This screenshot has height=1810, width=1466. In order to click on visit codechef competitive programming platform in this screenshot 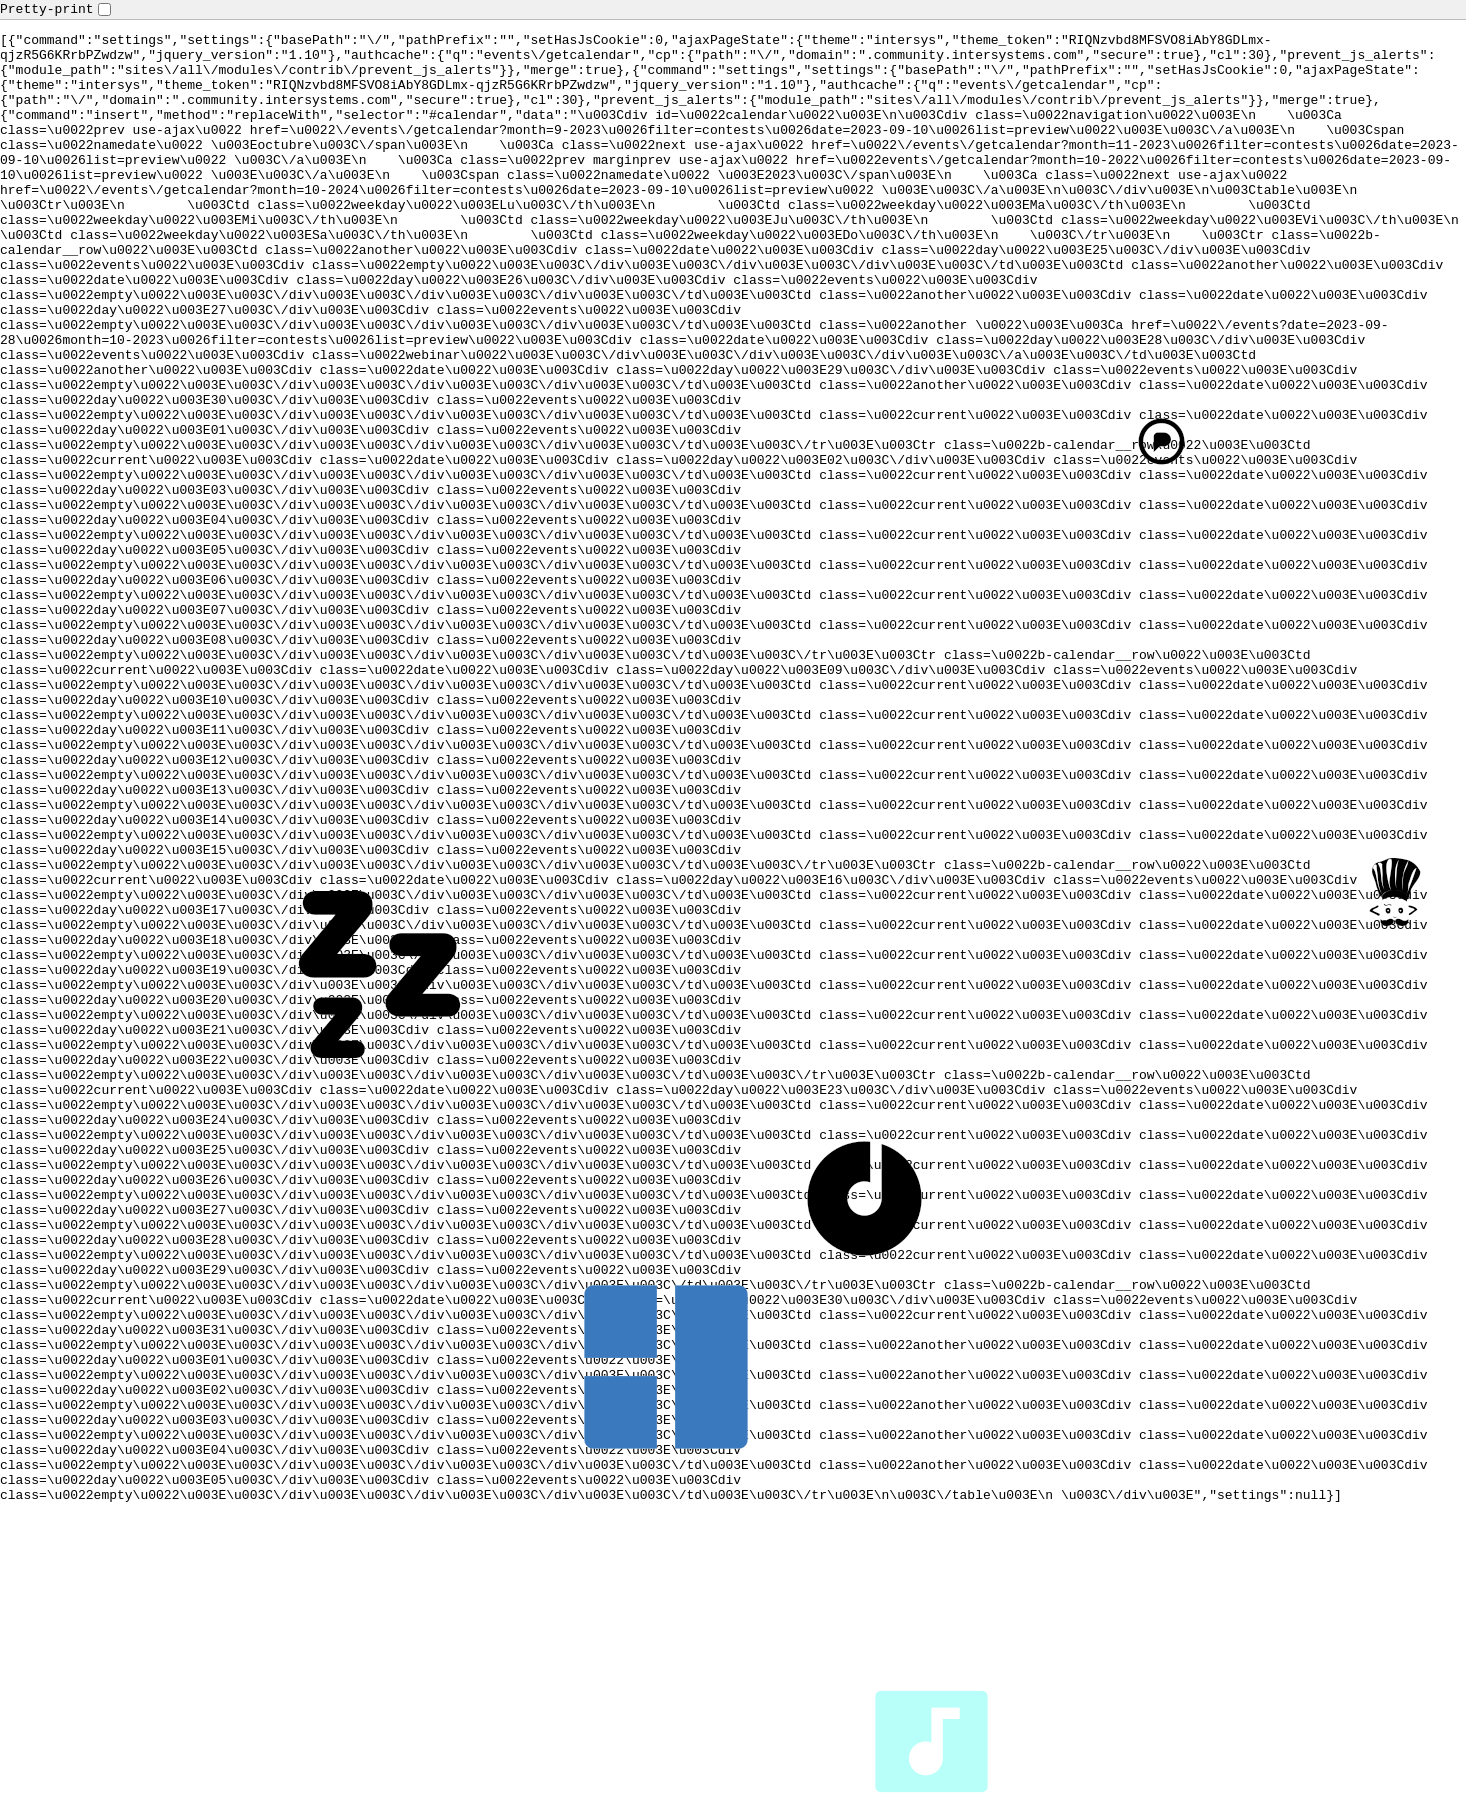, I will do `click(1395, 892)`.